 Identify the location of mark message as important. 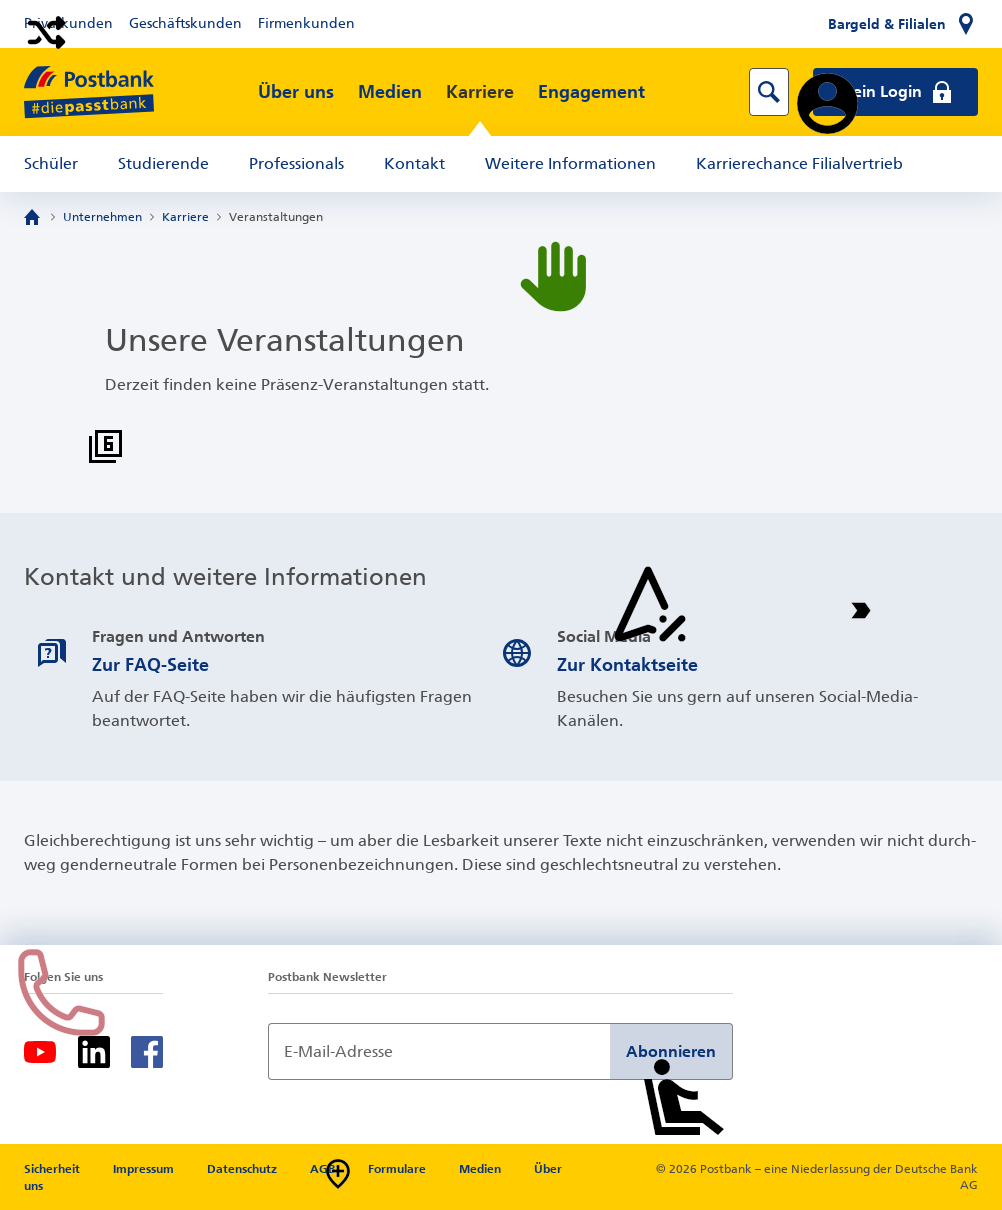
(860, 610).